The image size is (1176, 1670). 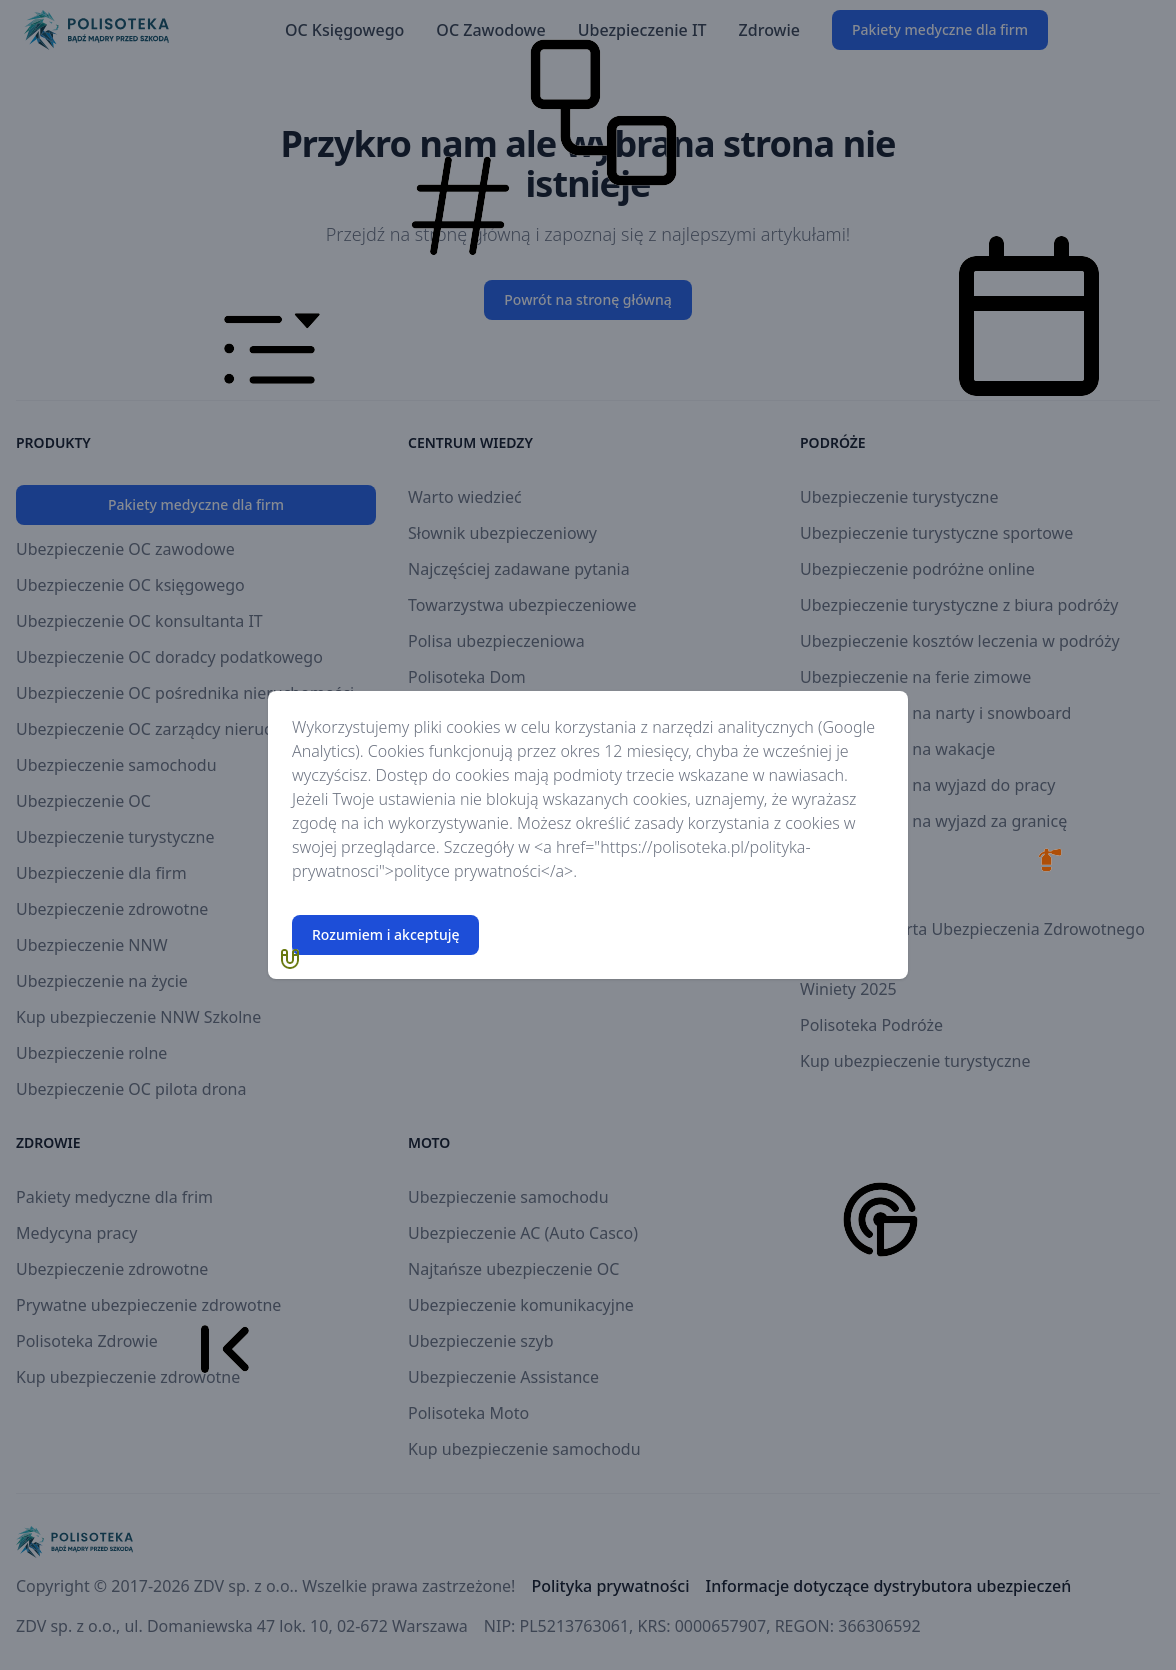 I want to click on view or manage automated workflows, so click(x=603, y=112).